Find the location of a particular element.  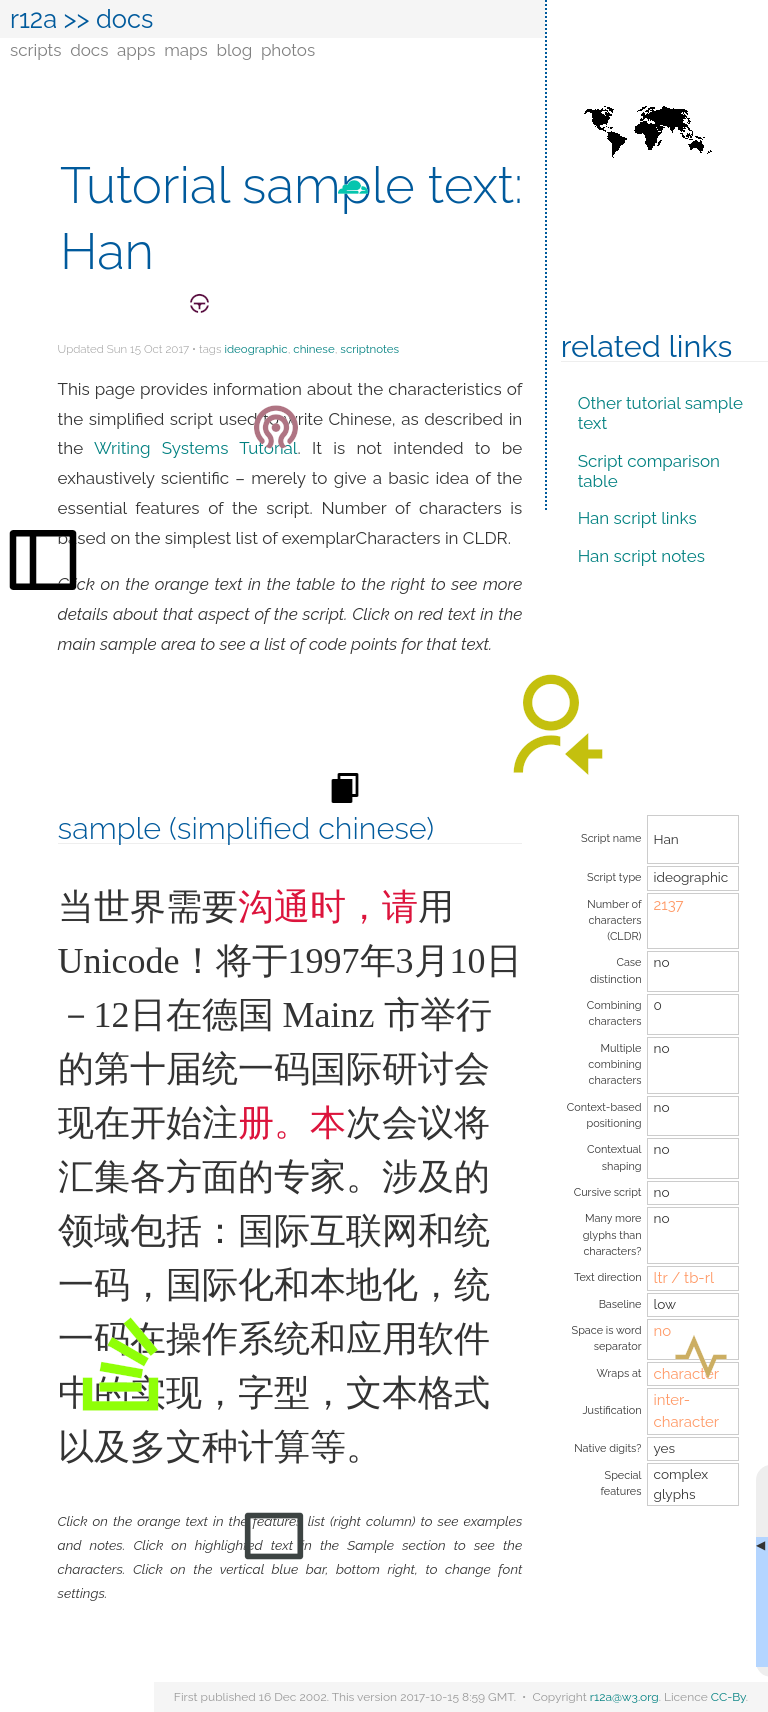

copy file to clipboard is located at coordinates (345, 788).